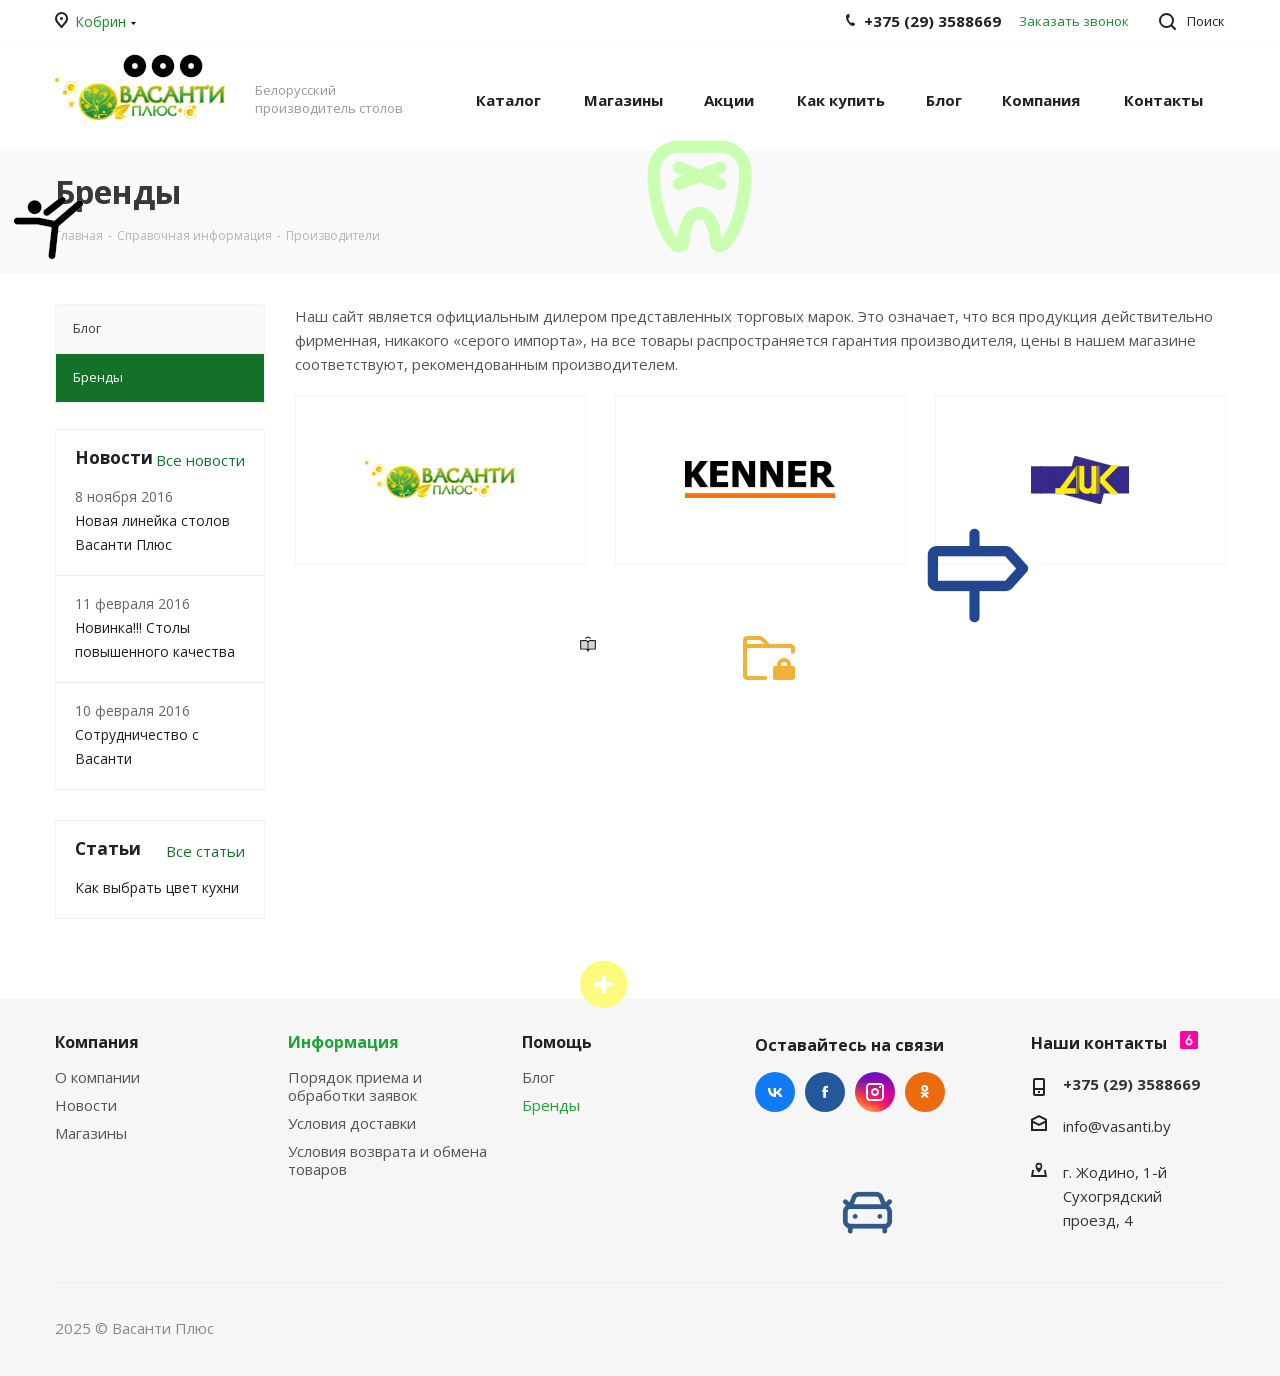 This screenshot has width=1280, height=1376. I want to click on open more options menu, so click(163, 66).